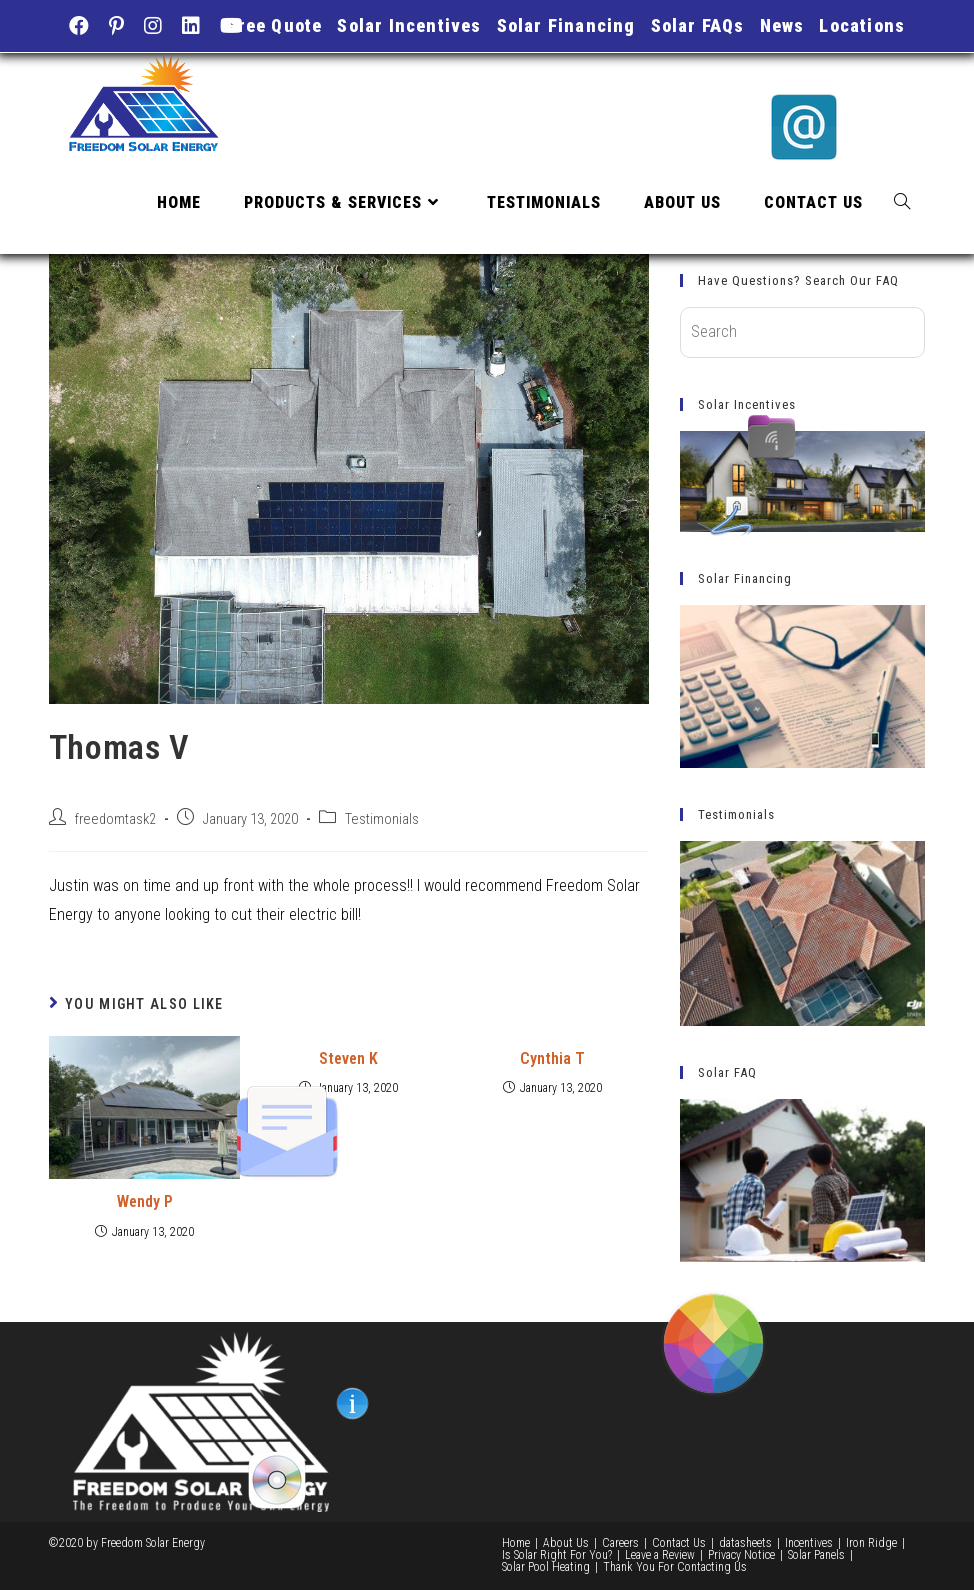  Describe the element at coordinates (804, 127) in the screenshot. I see `manage online accounts and connected services` at that location.